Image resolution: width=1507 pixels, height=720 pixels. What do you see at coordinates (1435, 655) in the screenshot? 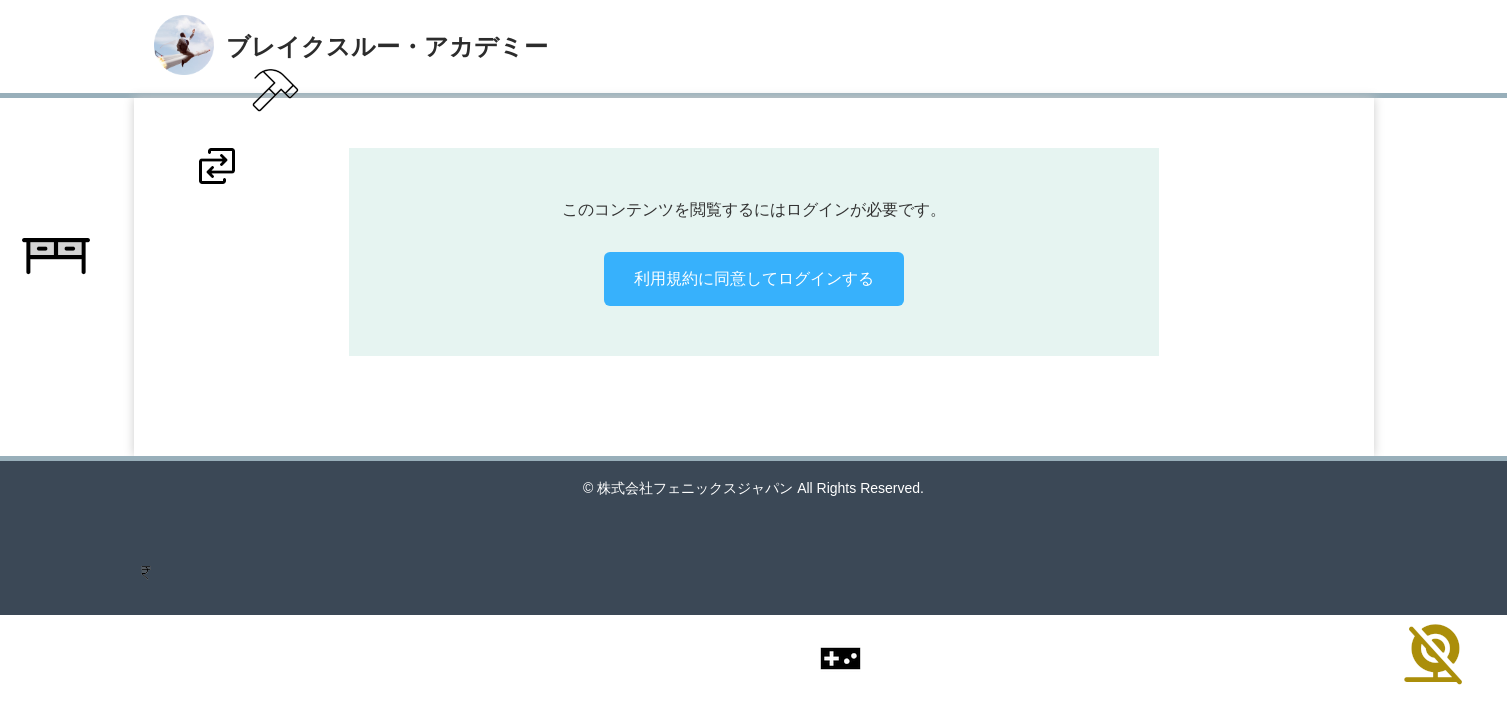
I see `camera is disabled or turned off` at bounding box center [1435, 655].